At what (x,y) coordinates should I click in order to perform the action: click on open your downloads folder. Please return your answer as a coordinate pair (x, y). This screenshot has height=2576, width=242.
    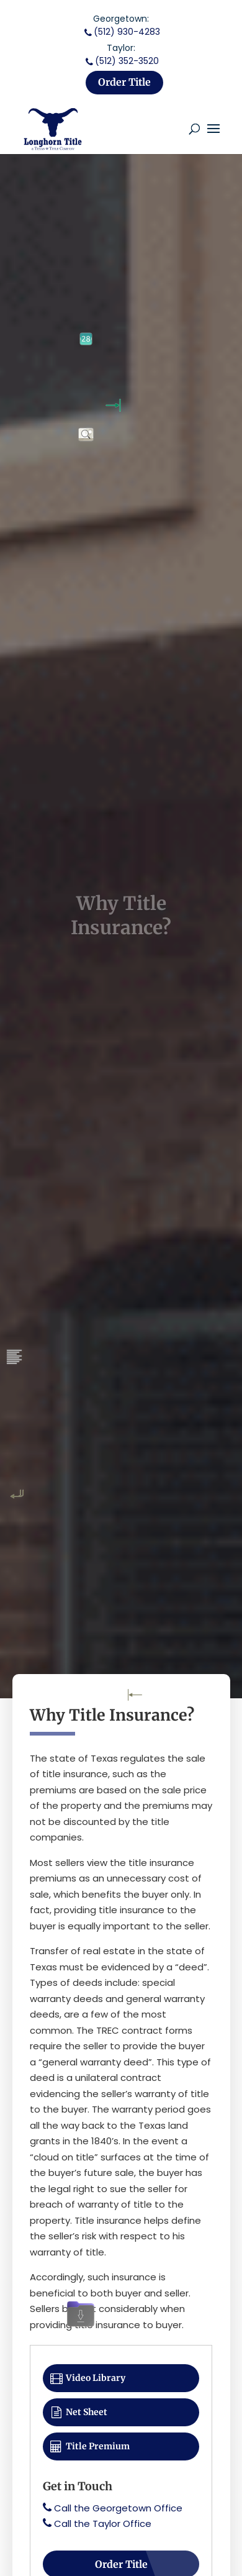
    Looking at the image, I should click on (81, 2314).